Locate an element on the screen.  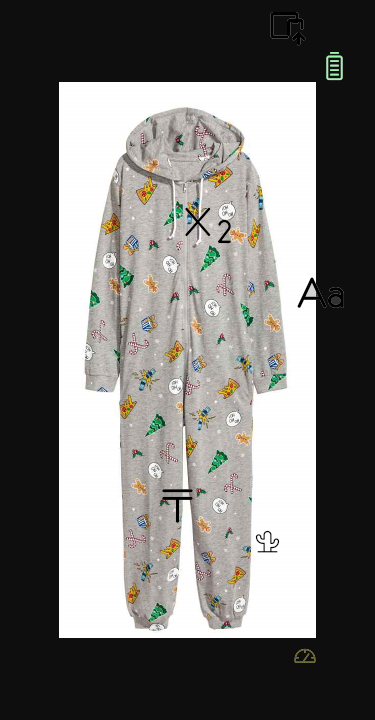
view or select Kazakhstan tenge currency is located at coordinates (177, 504).